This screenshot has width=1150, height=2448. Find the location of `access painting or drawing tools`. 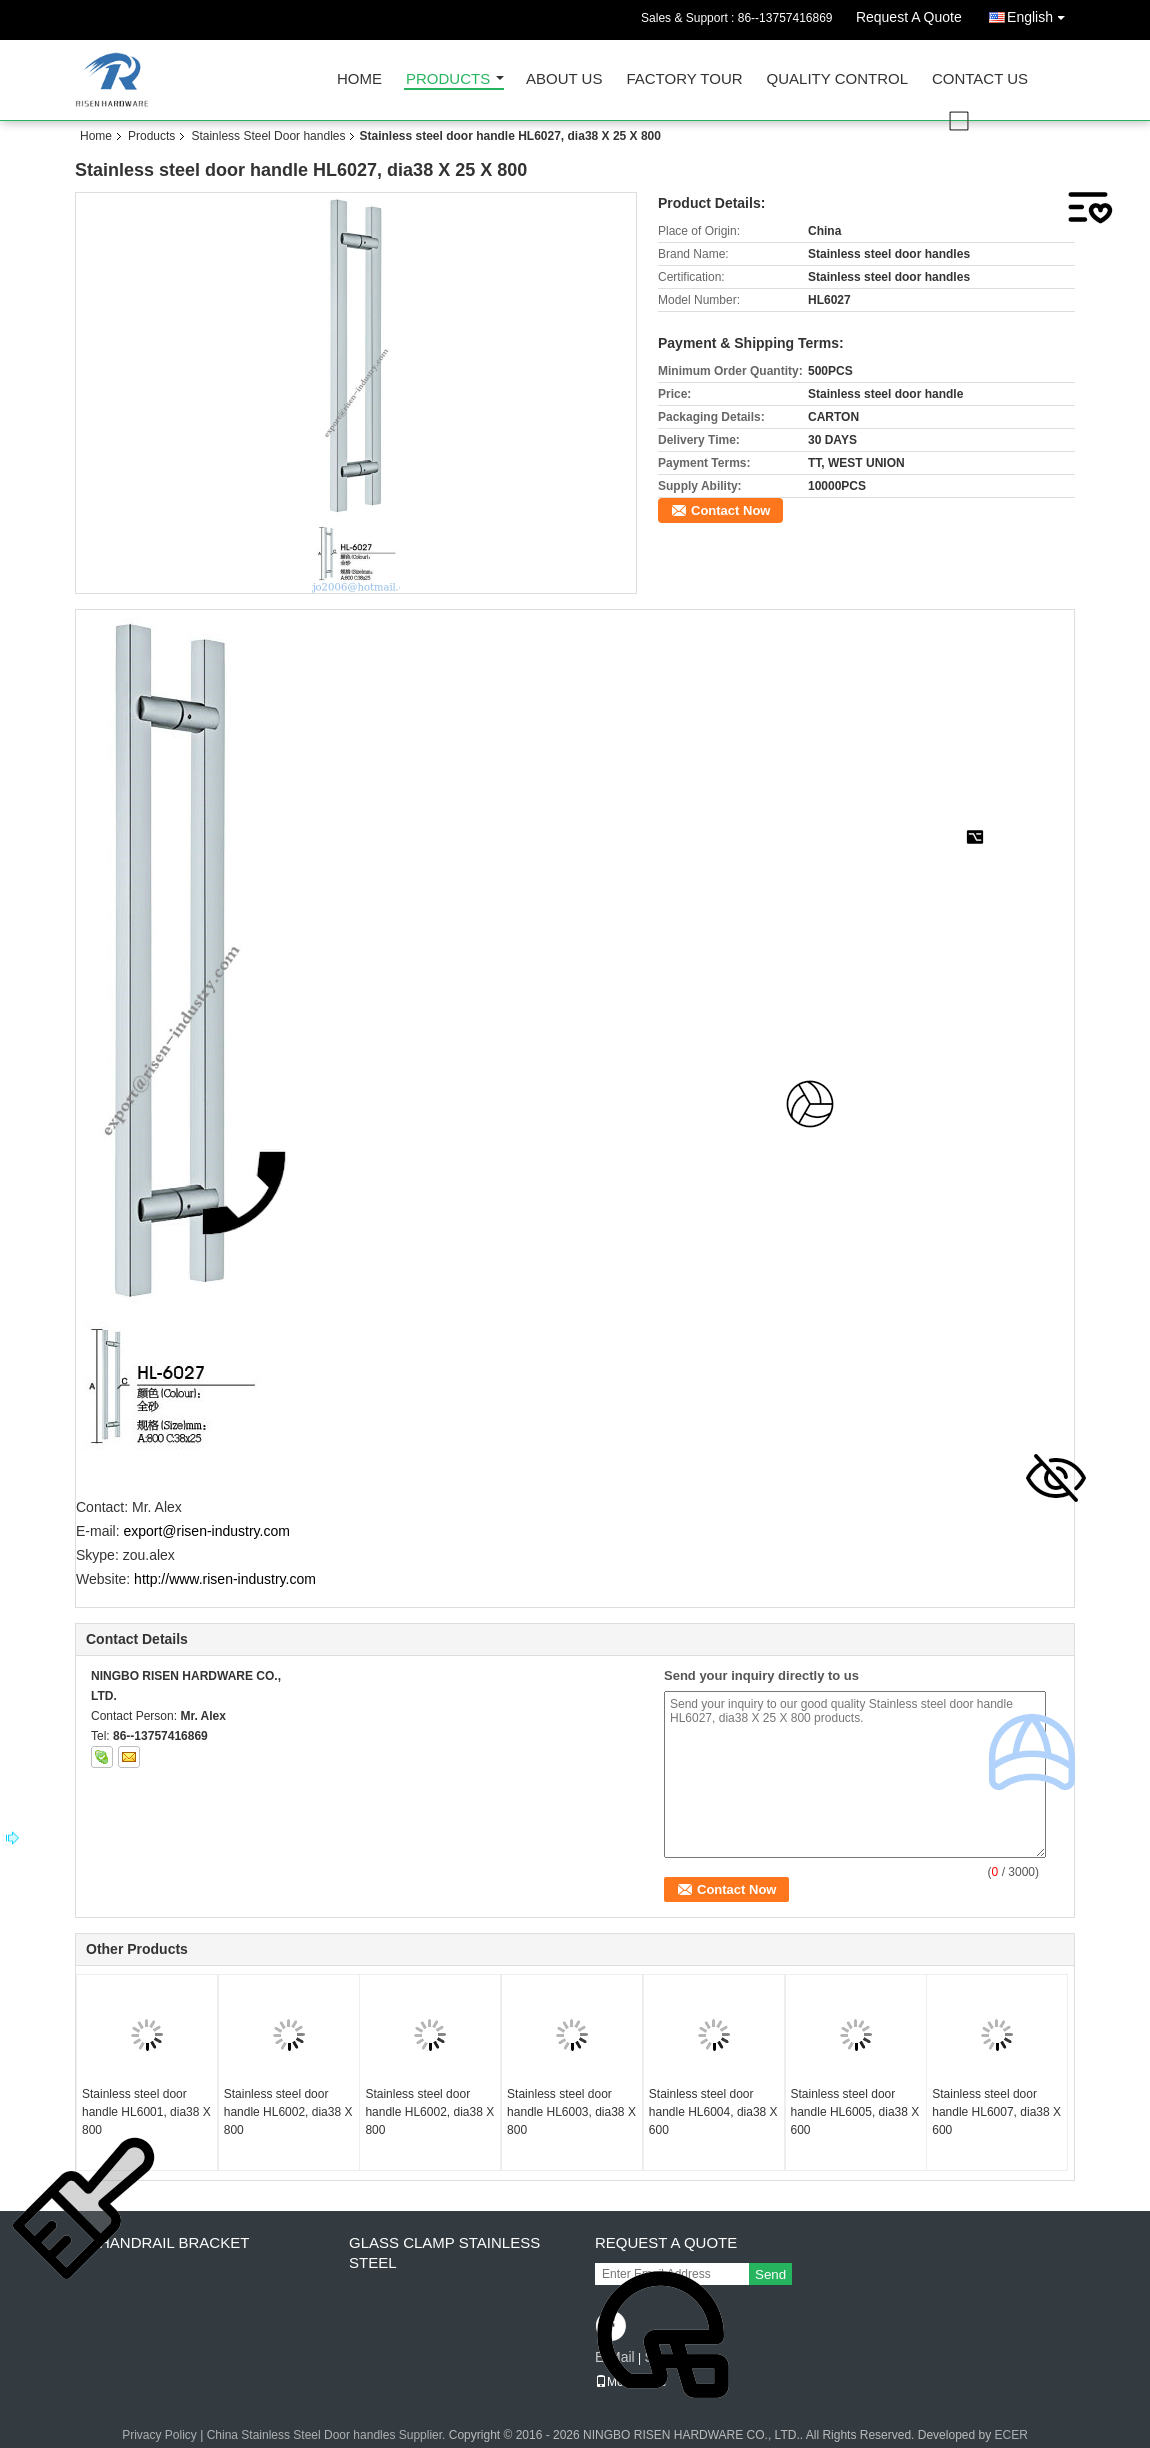

access painting or drawing tools is located at coordinates (86, 2206).